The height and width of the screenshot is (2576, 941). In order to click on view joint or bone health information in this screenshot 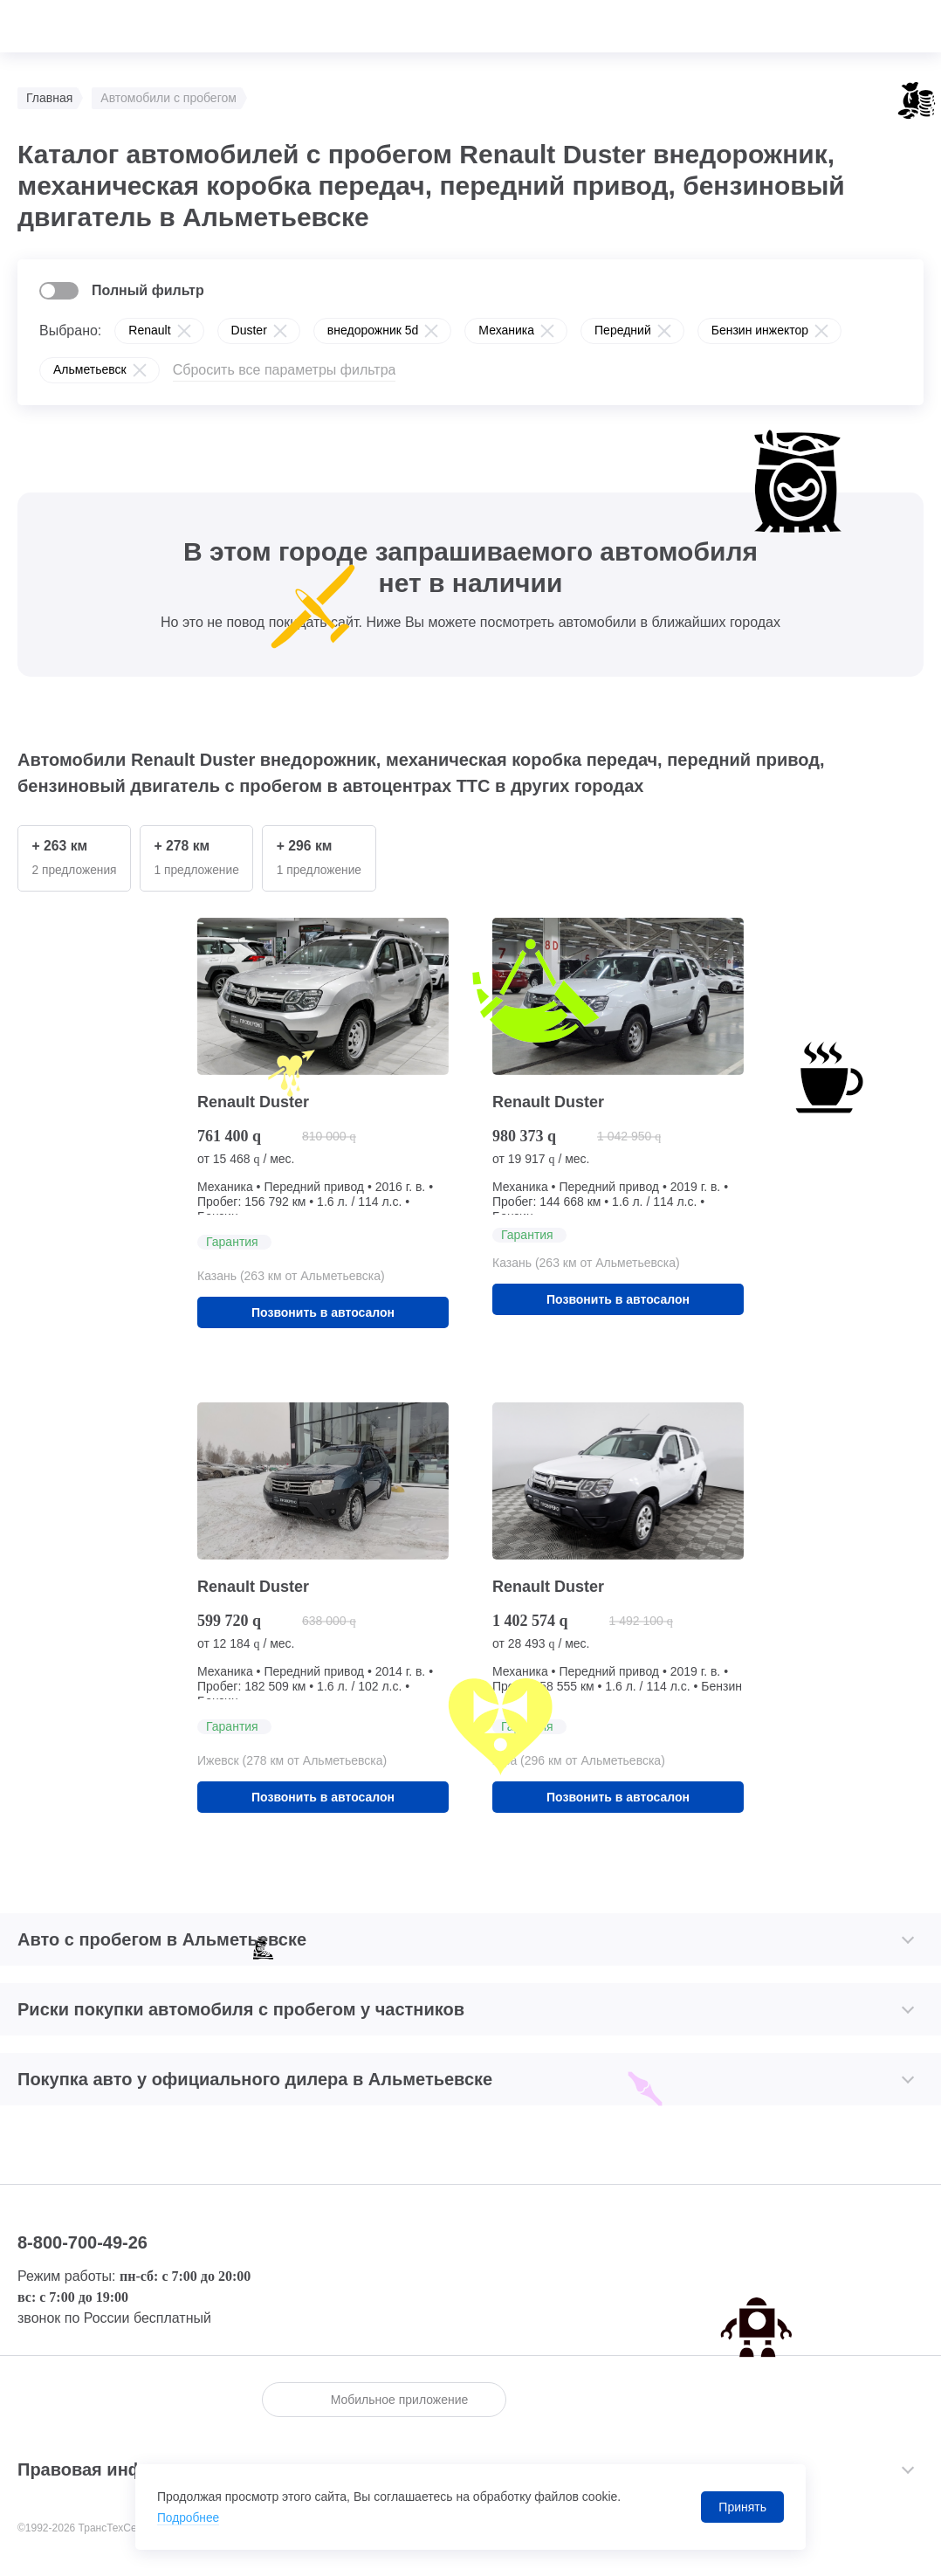, I will do `click(645, 2089)`.